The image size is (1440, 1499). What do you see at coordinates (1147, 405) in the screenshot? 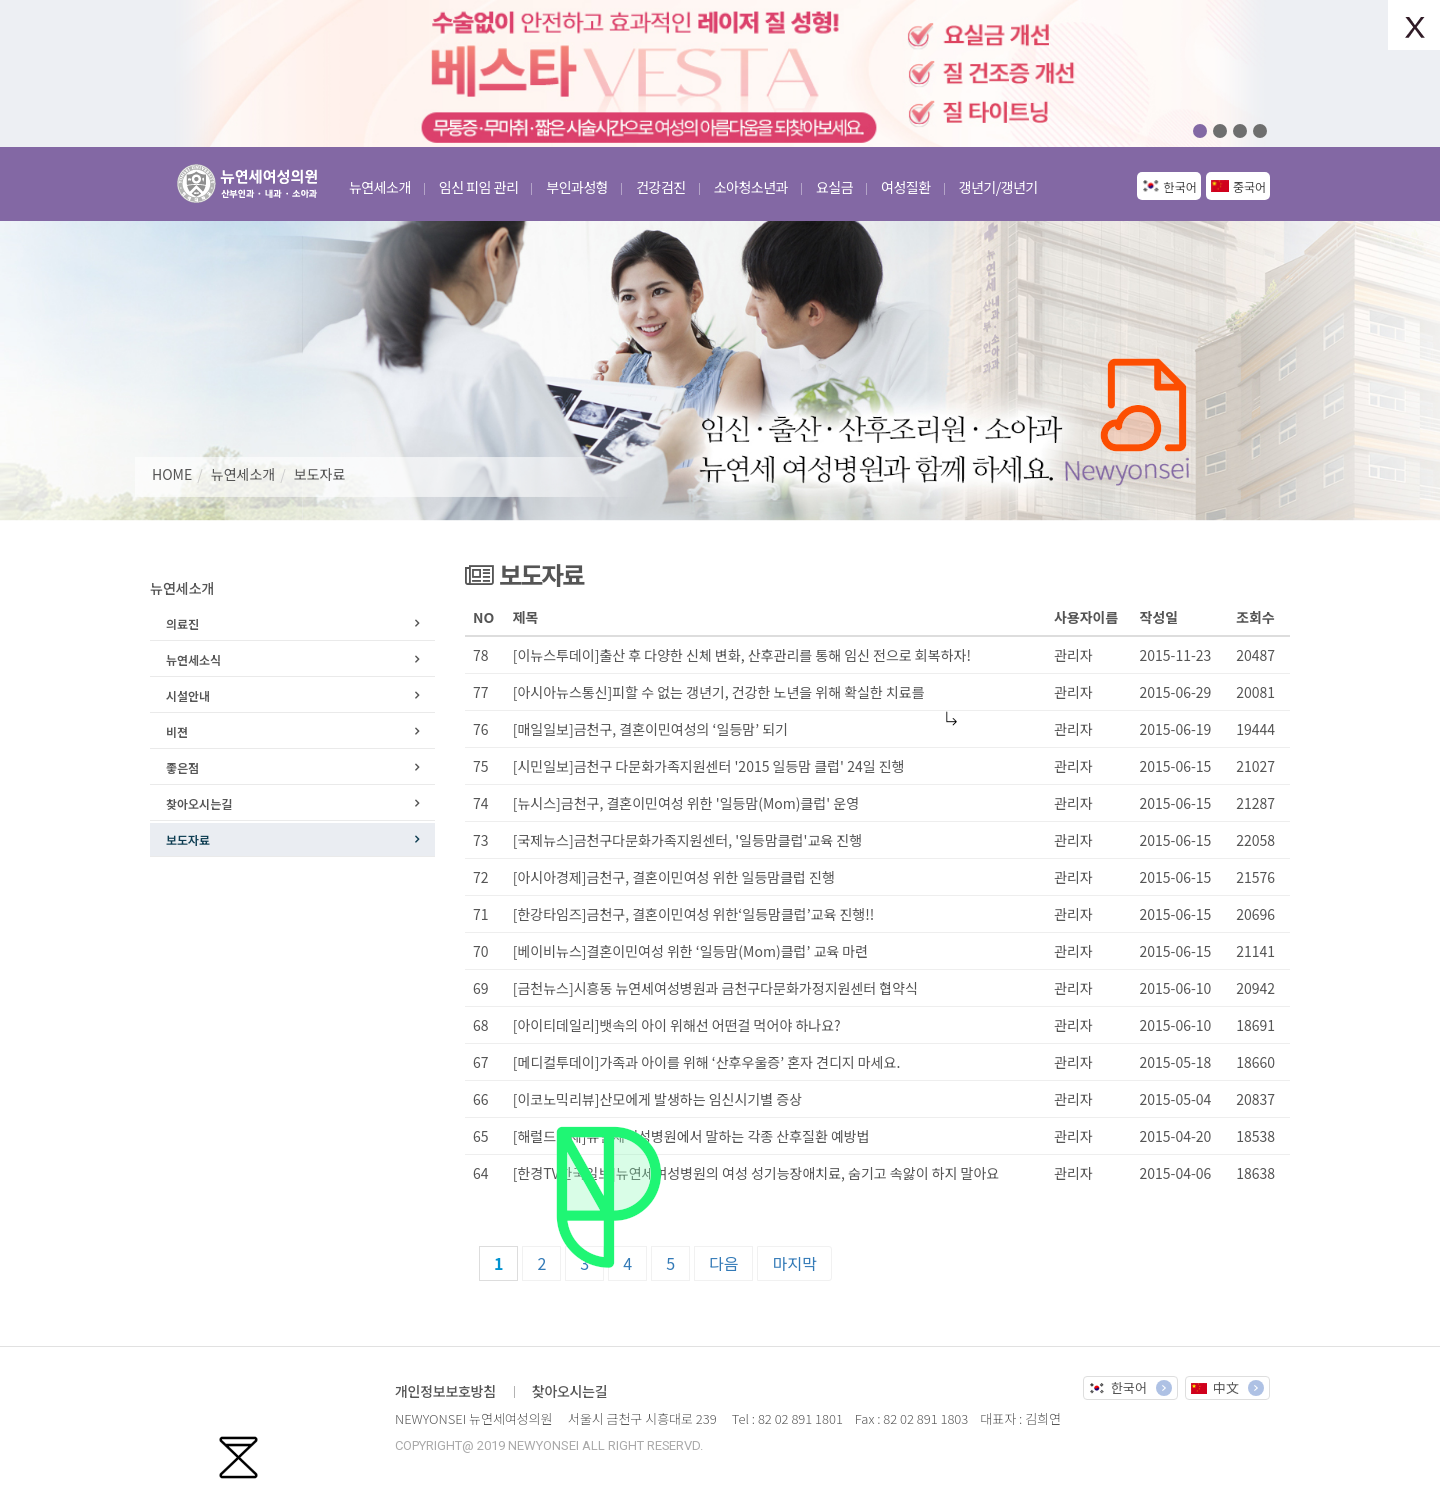
I see `access cloud-stored files` at bounding box center [1147, 405].